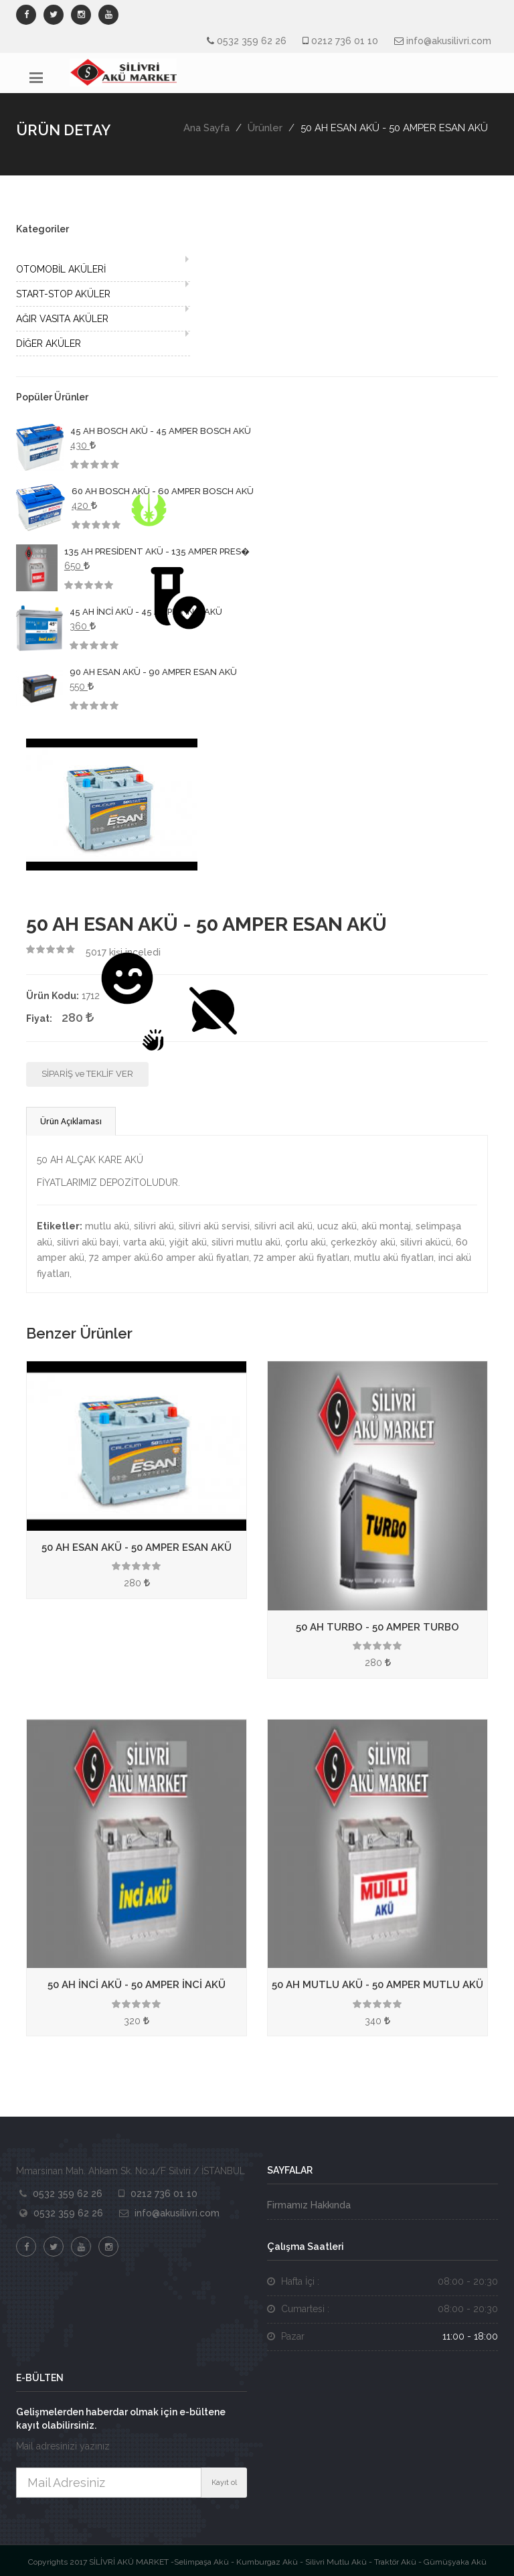 The width and height of the screenshot is (514, 2576). What do you see at coordinates (127, 978) in the screenshot?
I see `insert a winking emoji or emoticon` at bounding box center [127, 978].